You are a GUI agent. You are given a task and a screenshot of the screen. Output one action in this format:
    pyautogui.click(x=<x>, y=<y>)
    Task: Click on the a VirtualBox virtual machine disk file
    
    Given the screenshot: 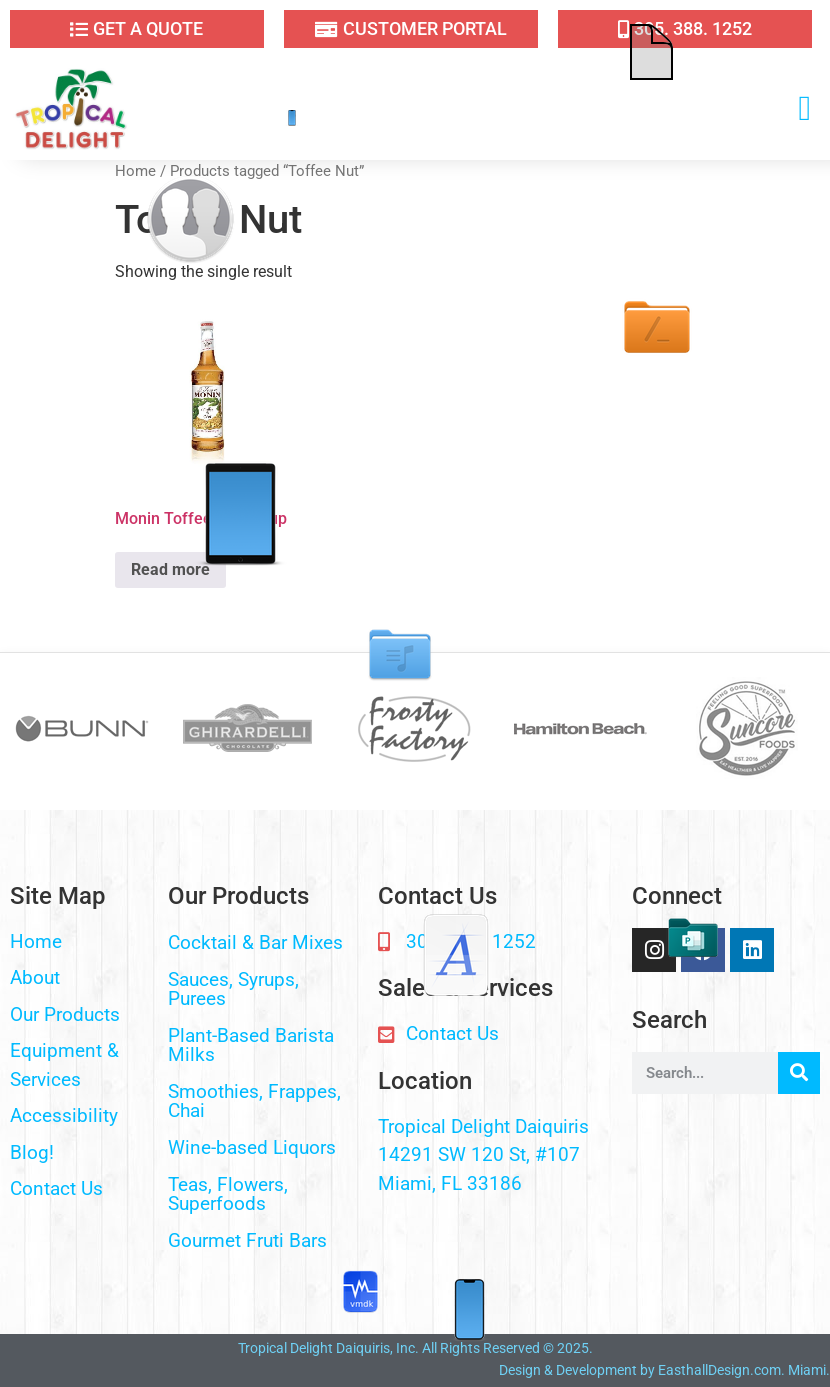 What is the action you would take?
    pyautogui.click(x=360, y=1291)
    